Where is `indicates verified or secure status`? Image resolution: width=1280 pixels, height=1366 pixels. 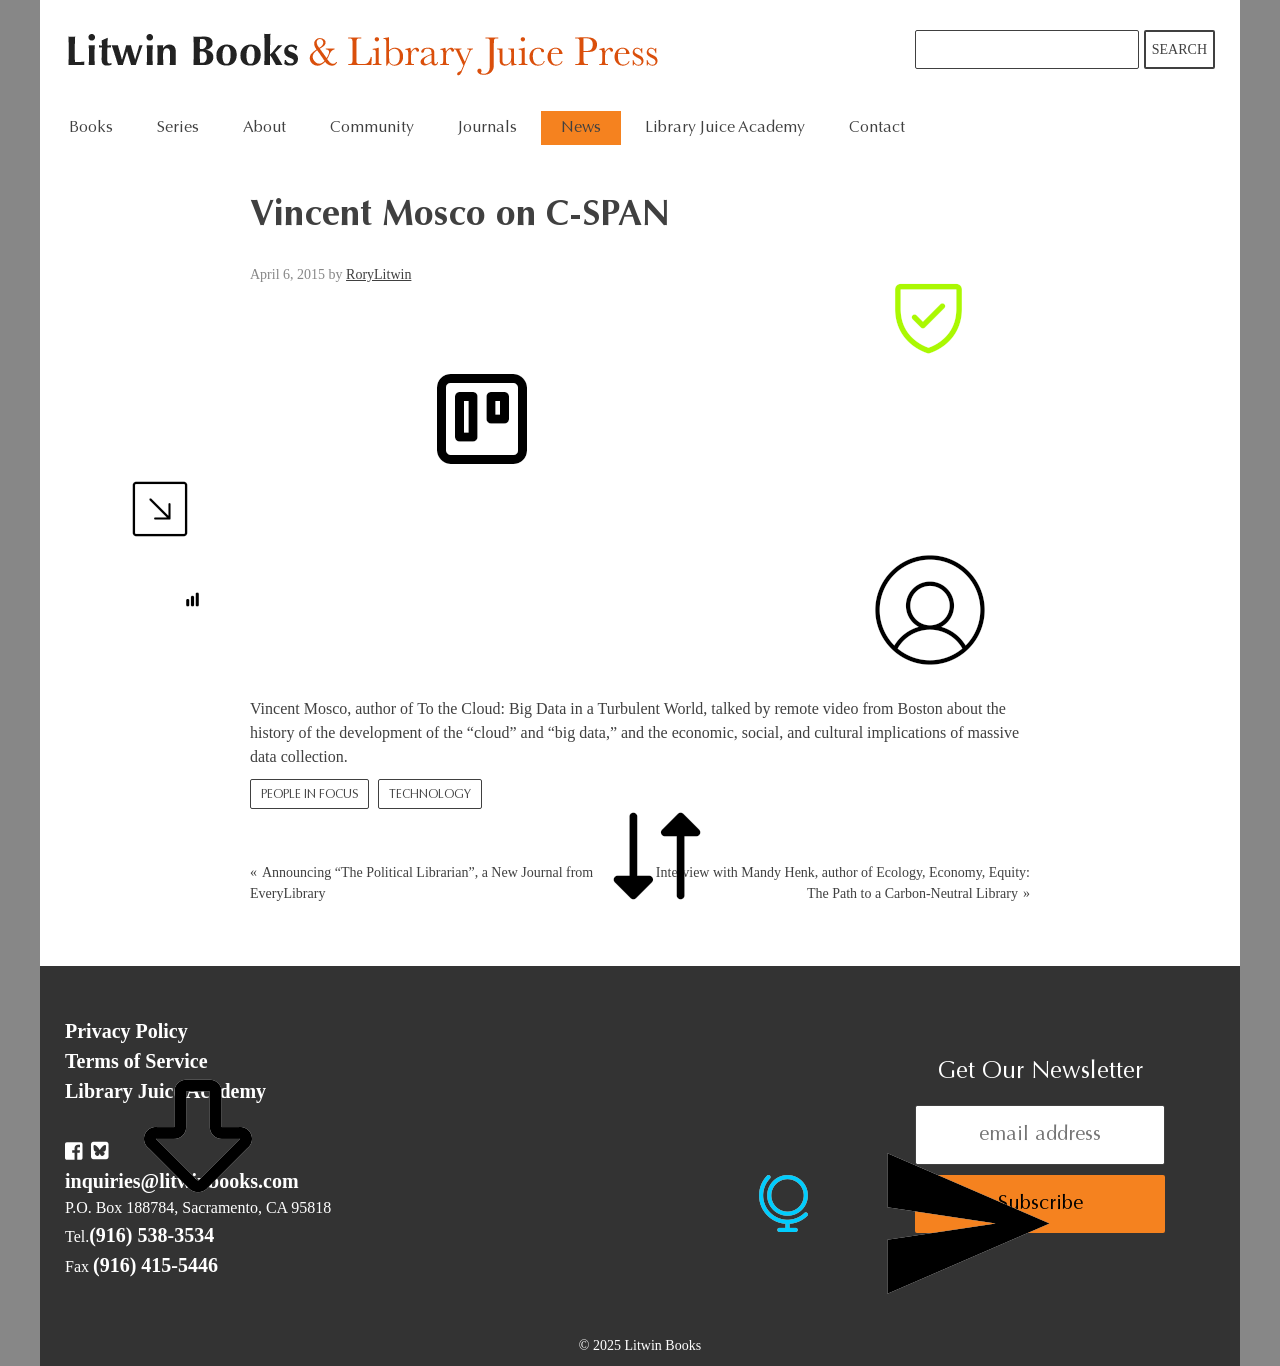
indicates verified or secure status is located at coordinates (928, 314).